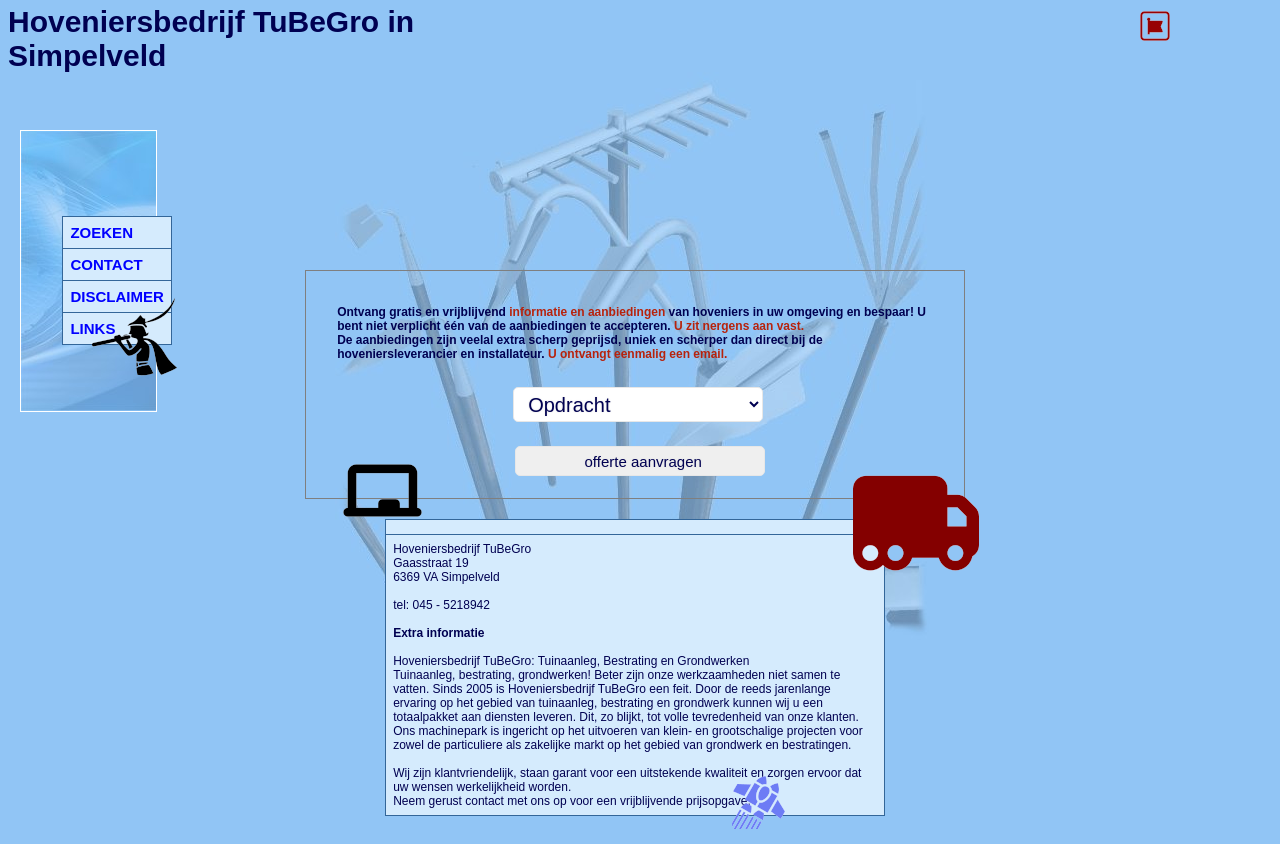 The width and height of the screenshot is (1280, 844). I want to click on pied piper logo, so click(134, 336).